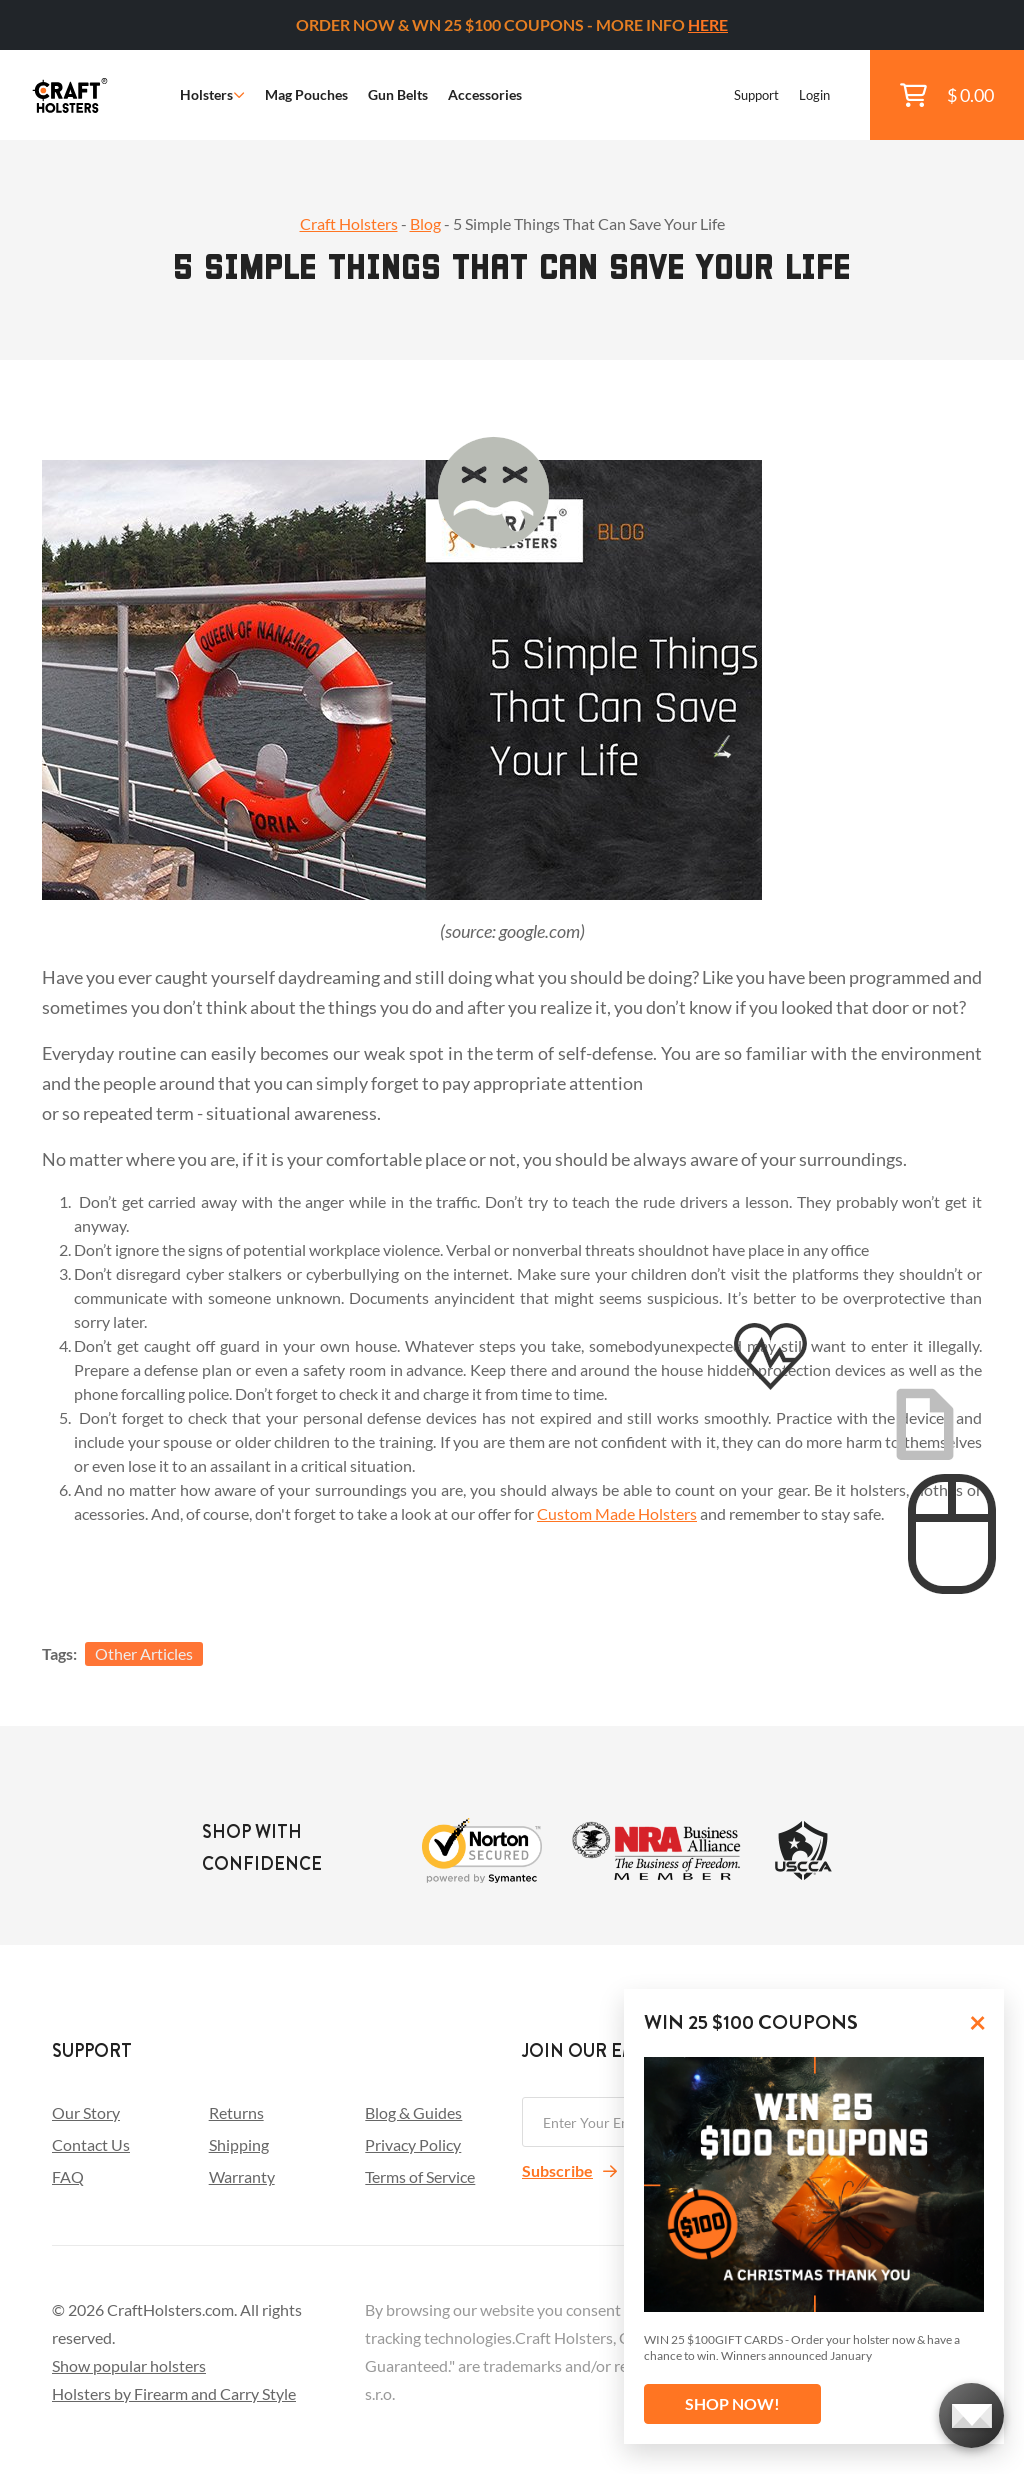 The image size is (1024, 2474). What do you see at coordinates (770, 1355) in the screenshot?
I see `open health or fitness app` at bounding box center [770, 1355].